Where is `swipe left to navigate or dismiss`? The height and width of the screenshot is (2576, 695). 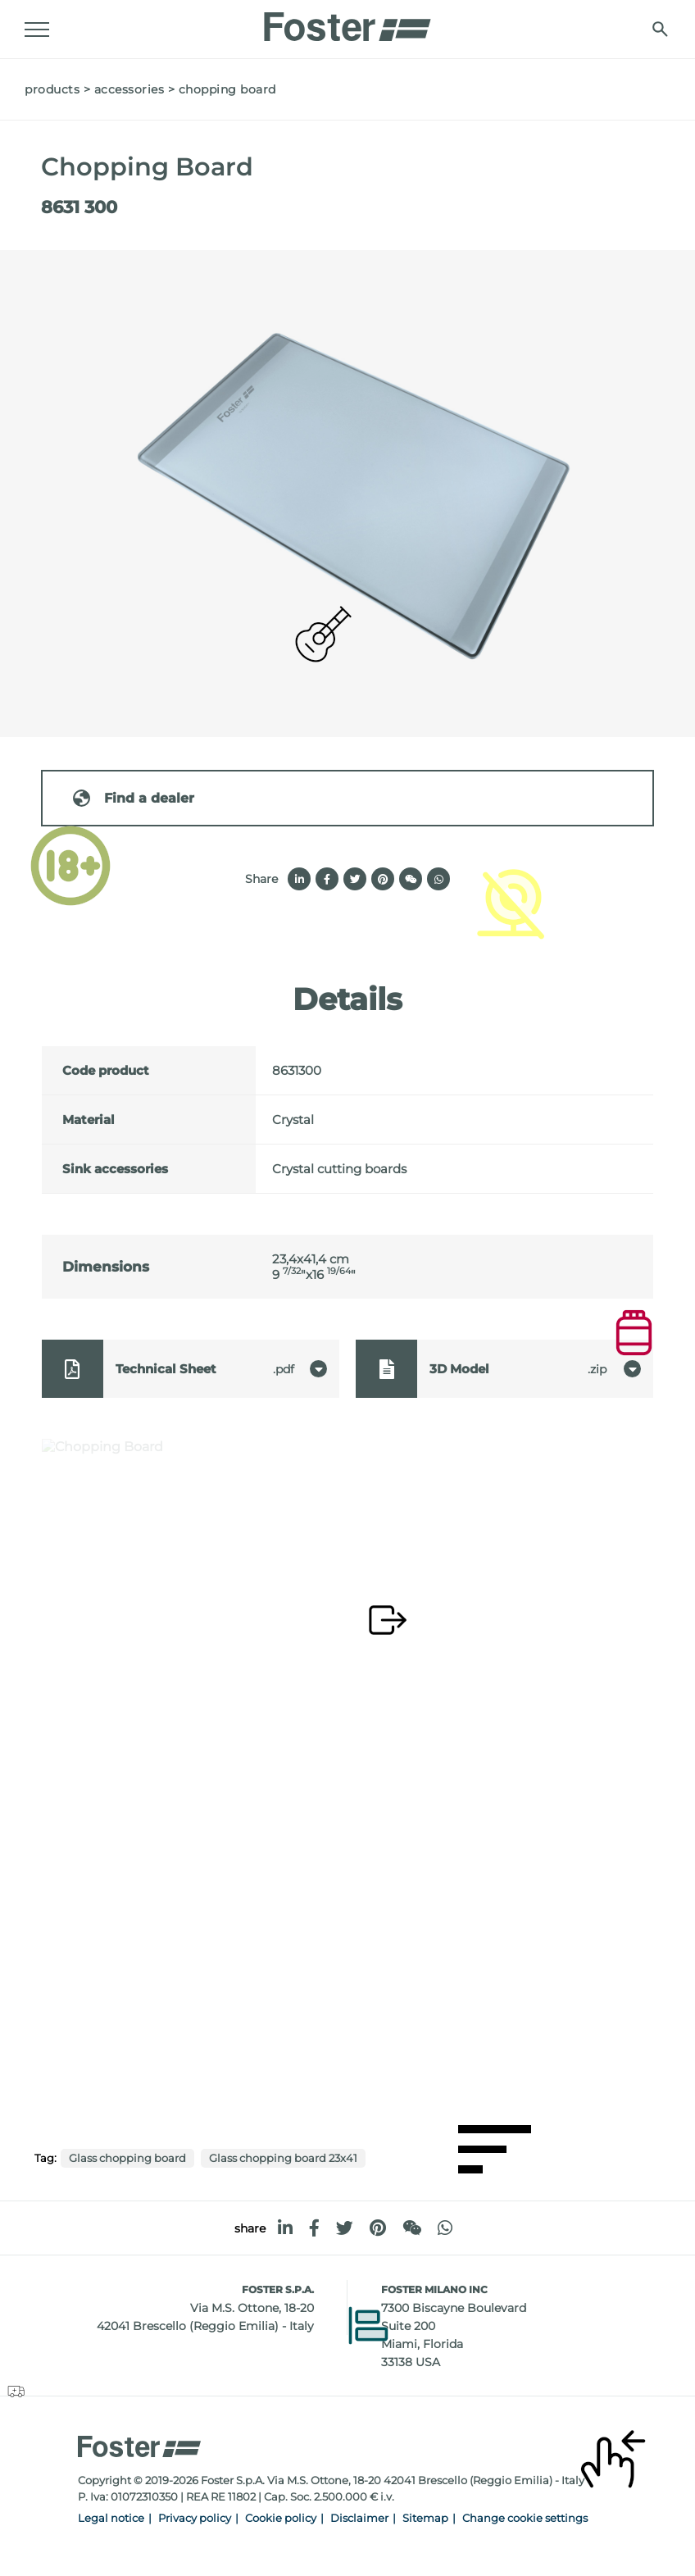 swipe left to navigate or dismiss is located at coordinates (610, 2461).